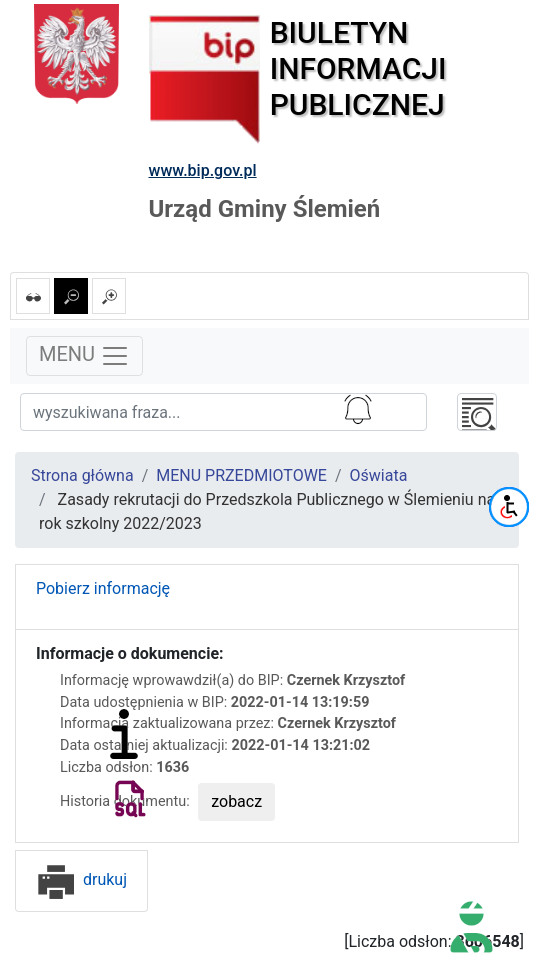 This screenshot has width=534, height=964. I want to click on indicates an injured or hurt user, so click(471, 926).